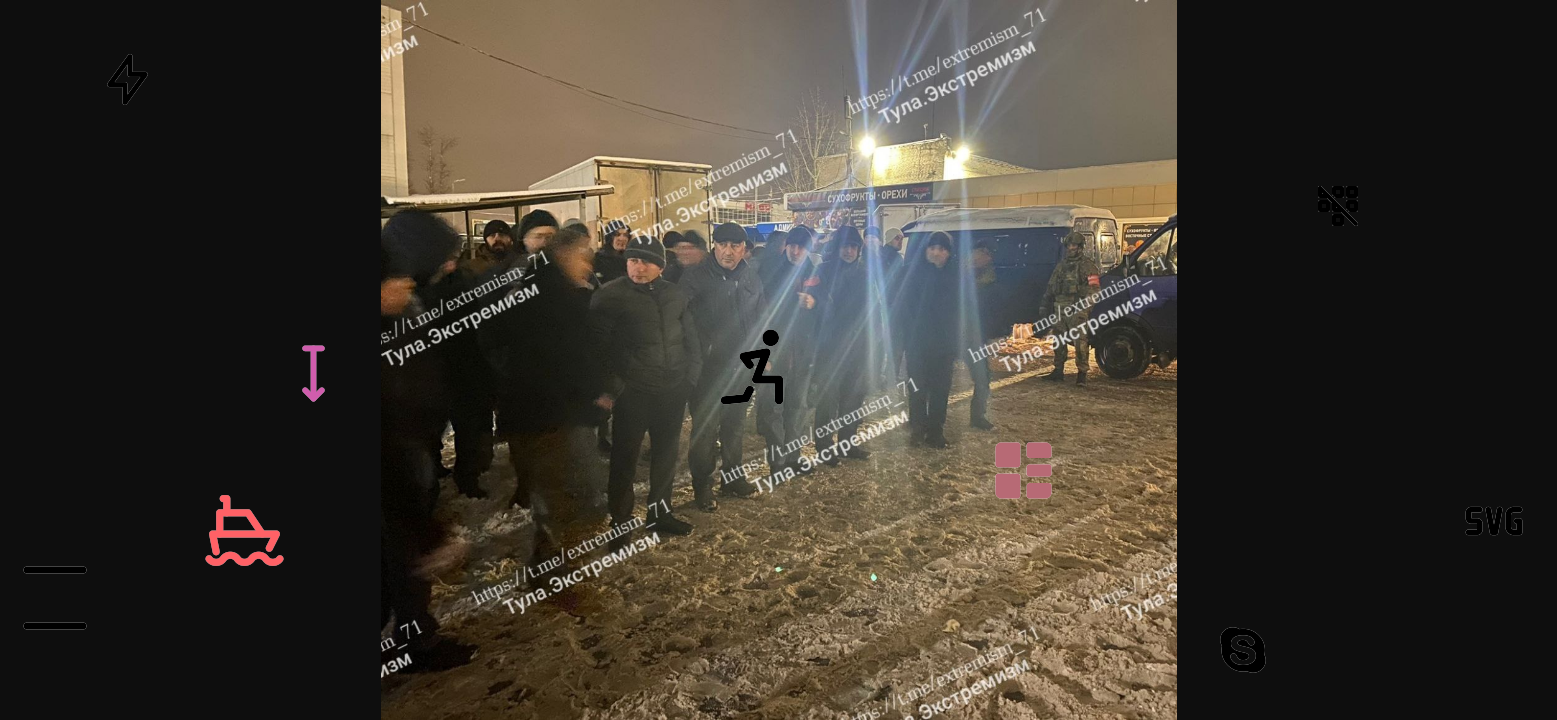  What do you see at coordinates (244, 530) in the screenshot?
I see `access shipping or delivery options` at bounding box center [244, 530].